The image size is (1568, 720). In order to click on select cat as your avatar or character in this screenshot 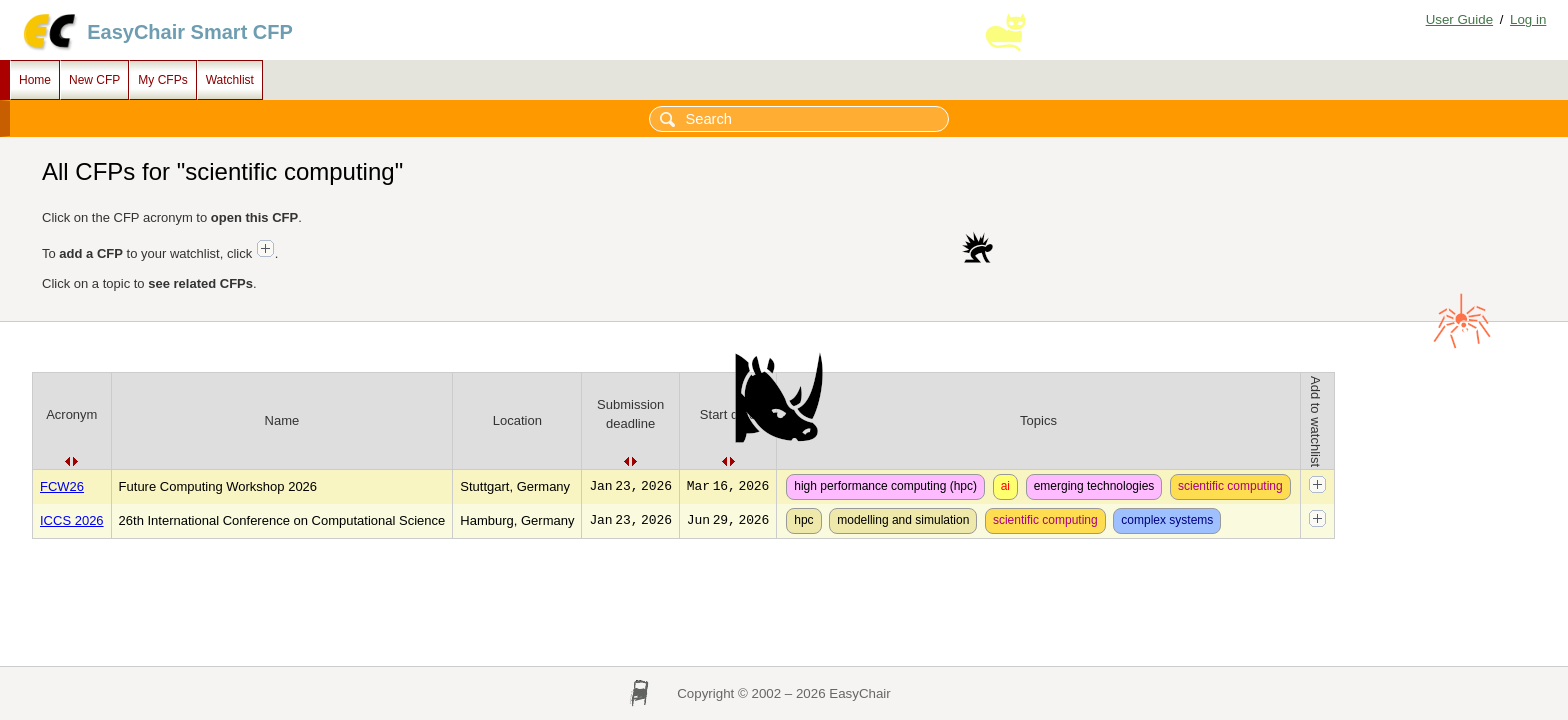, I will do `click(1005, 31)`.